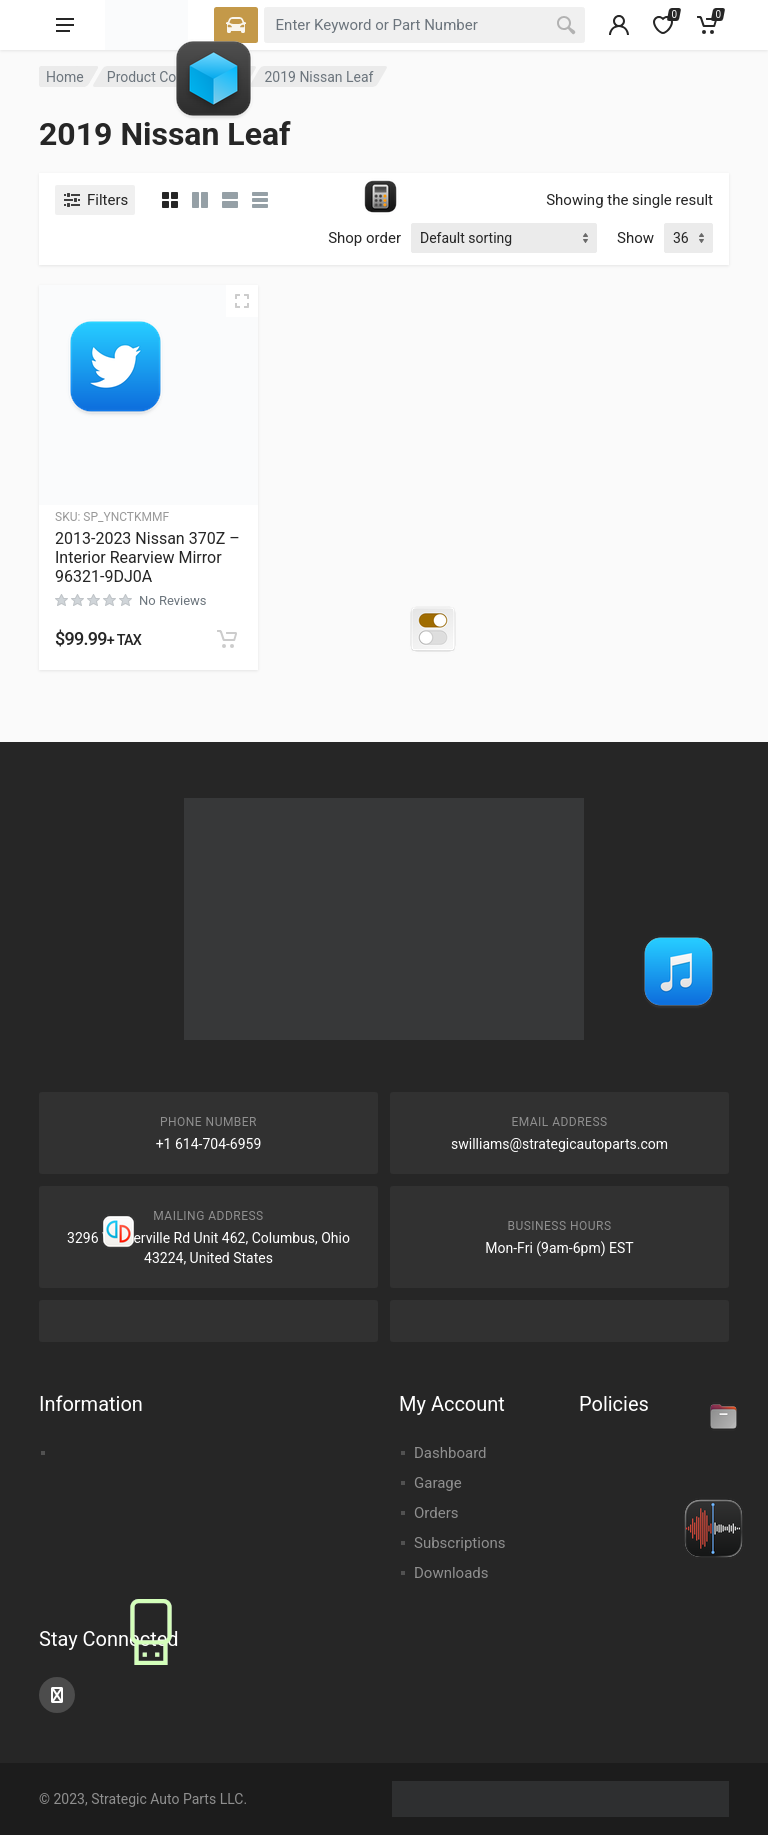 Image resolution: width=768 pixels, height=1835 pixels. I want to click on launch yuzu nintendo switch emulator, so click(118, 1231).